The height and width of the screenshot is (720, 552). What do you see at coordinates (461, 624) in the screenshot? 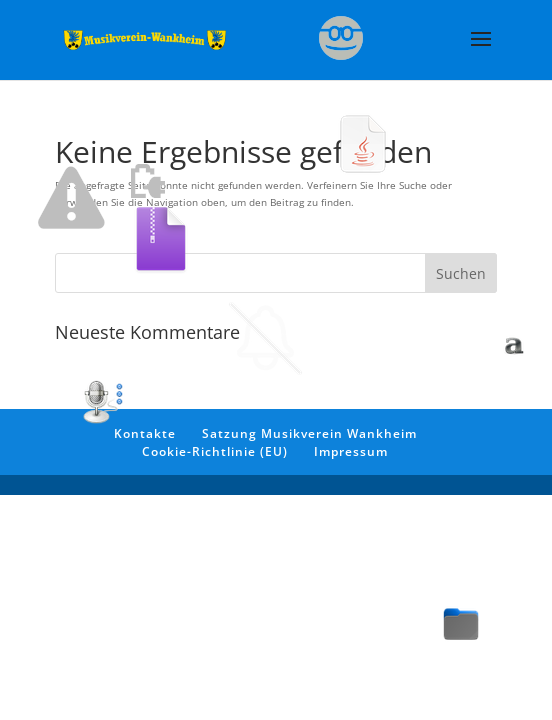
I see `open a folder or directory` at bounding box center [461, 624].